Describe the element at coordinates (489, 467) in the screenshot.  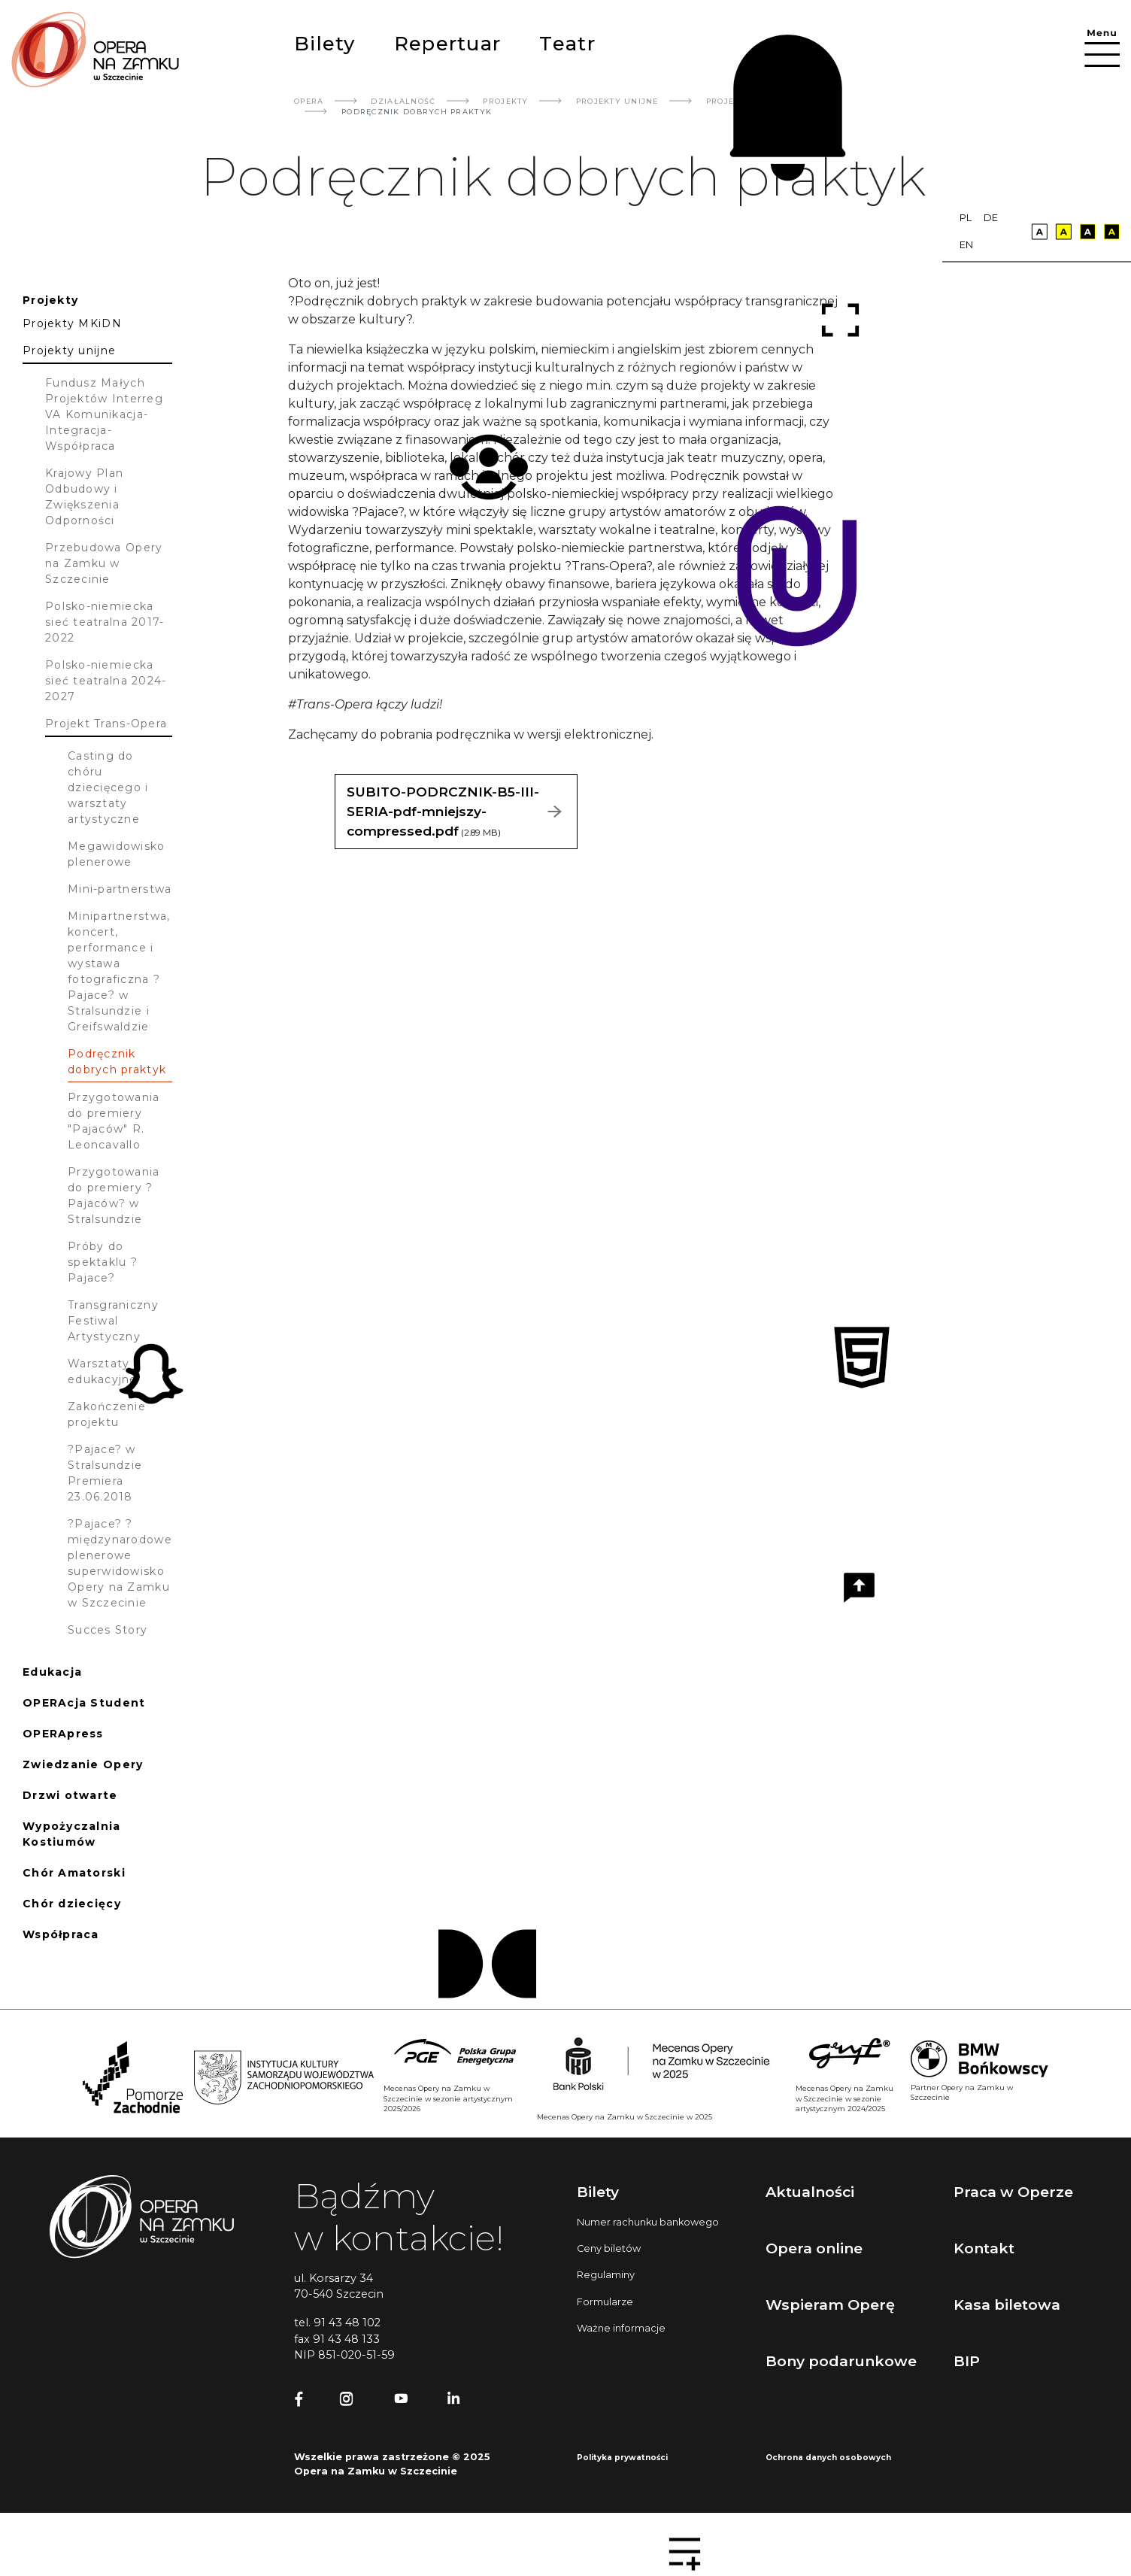
I see `view community members` at that location.